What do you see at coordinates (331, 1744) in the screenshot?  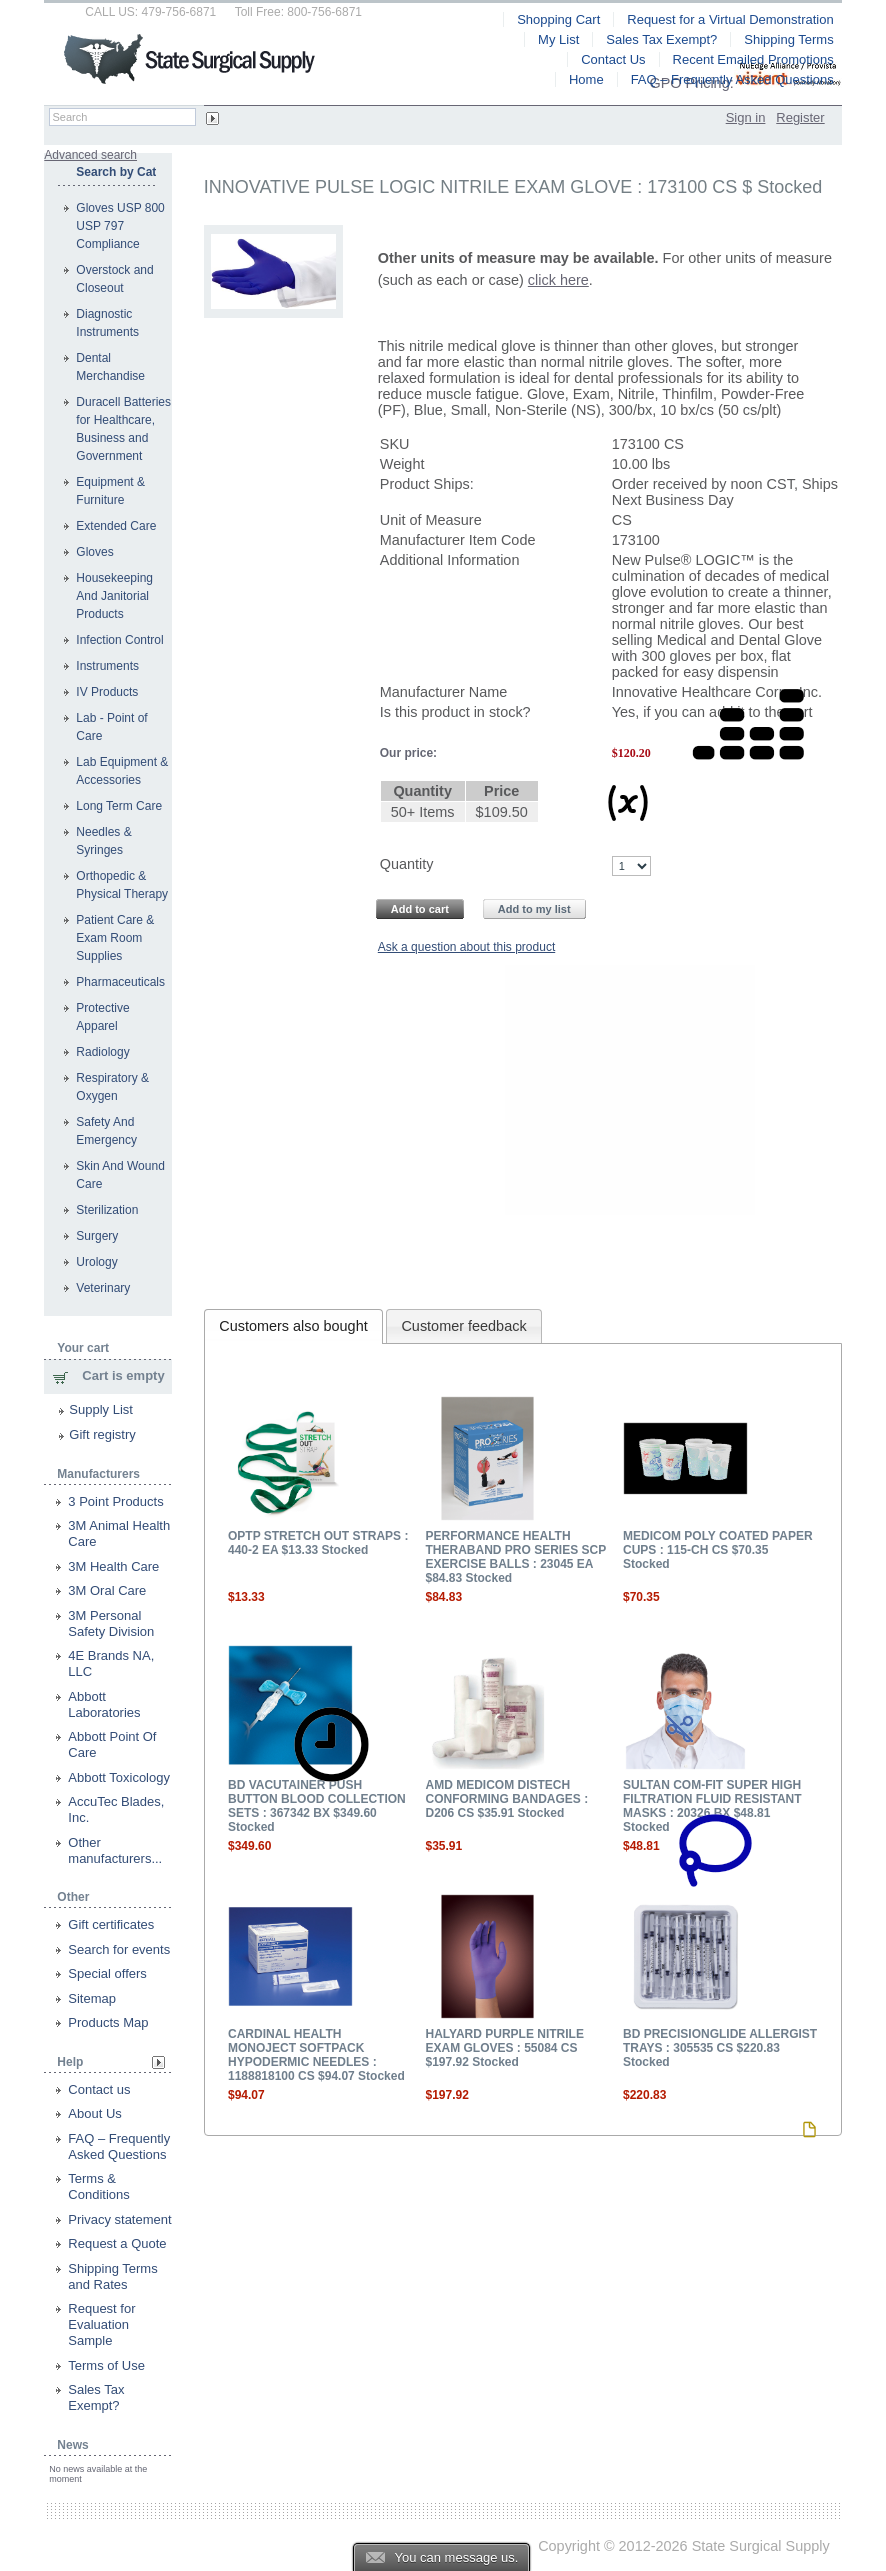 I see `view current time` at bounding box center [331, 1744].